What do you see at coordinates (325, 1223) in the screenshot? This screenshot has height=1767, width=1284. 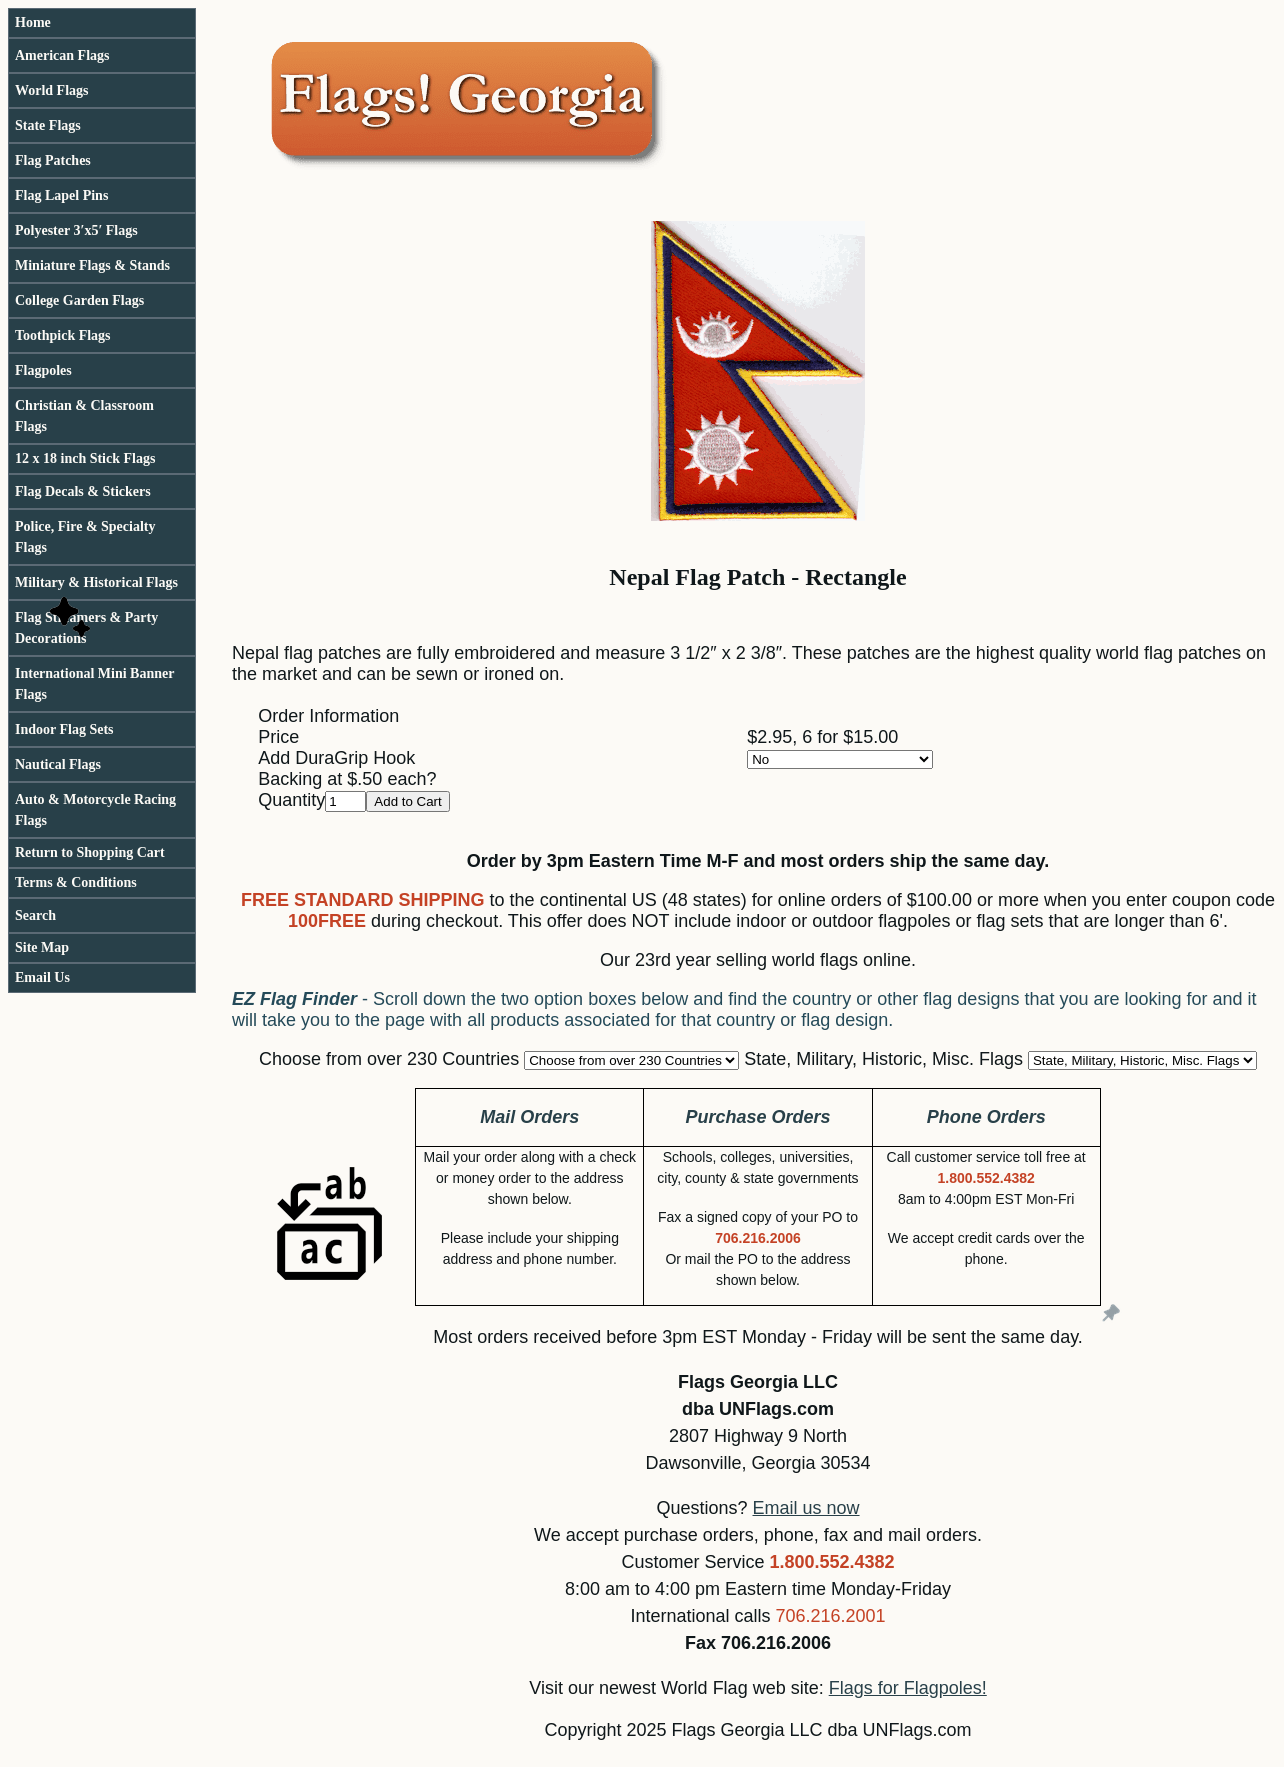 I see `replace all occurrences in document` at bounding box center [325, 1223].